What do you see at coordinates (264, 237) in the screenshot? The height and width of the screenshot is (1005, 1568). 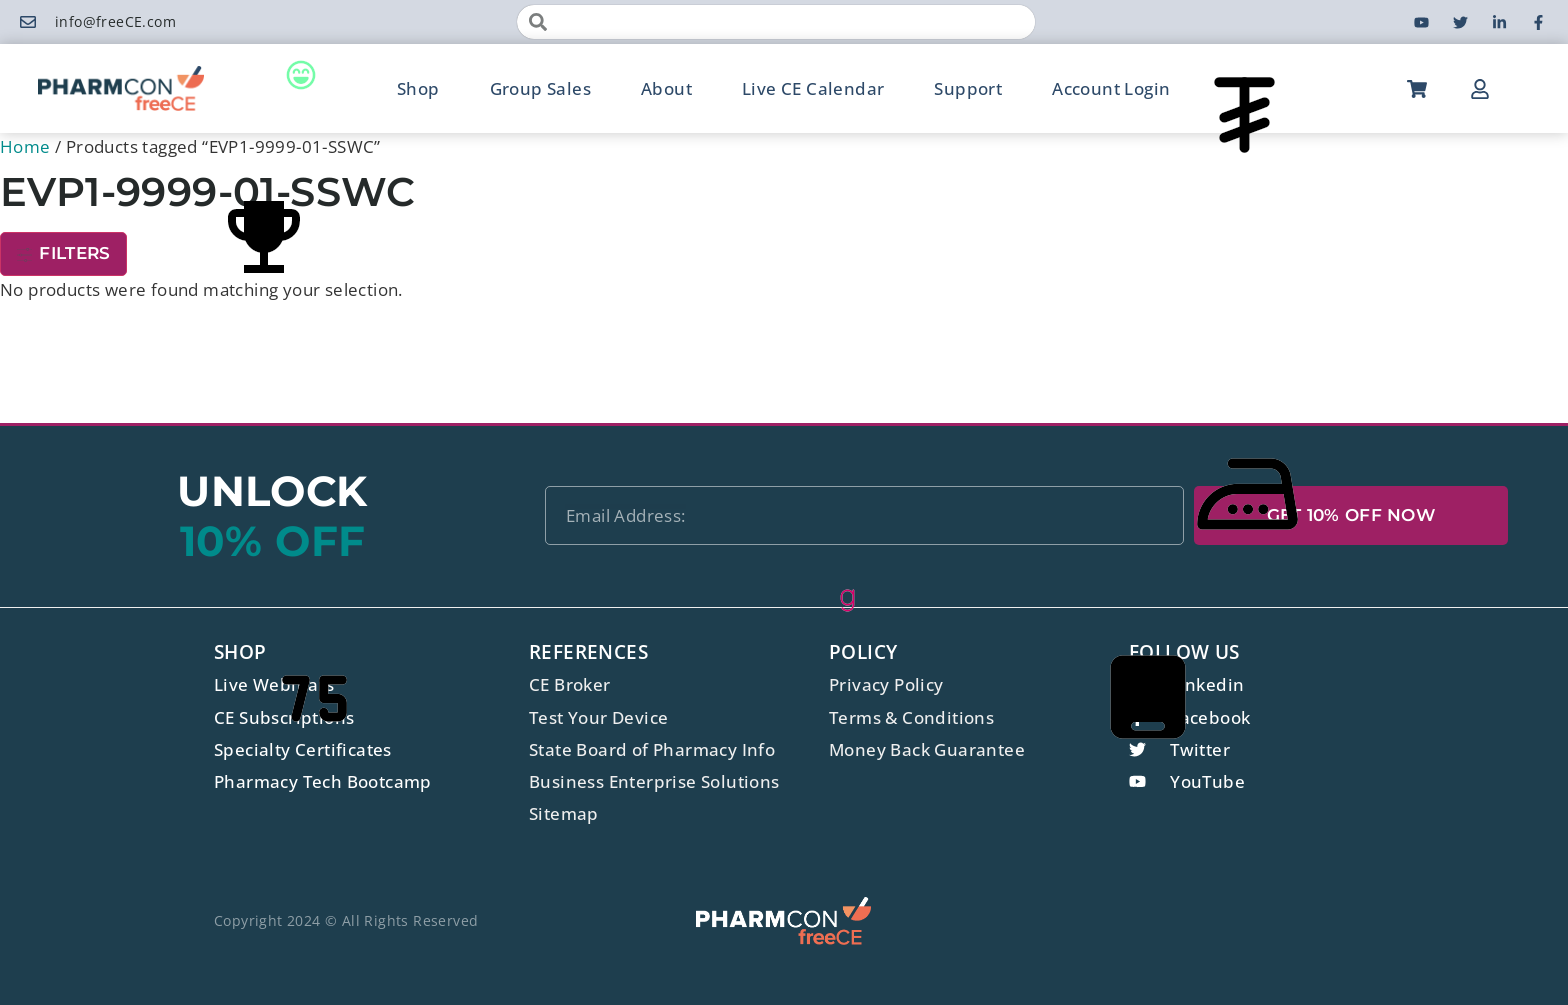 I see `view achievements or awards` at bounding box center [264, 237].